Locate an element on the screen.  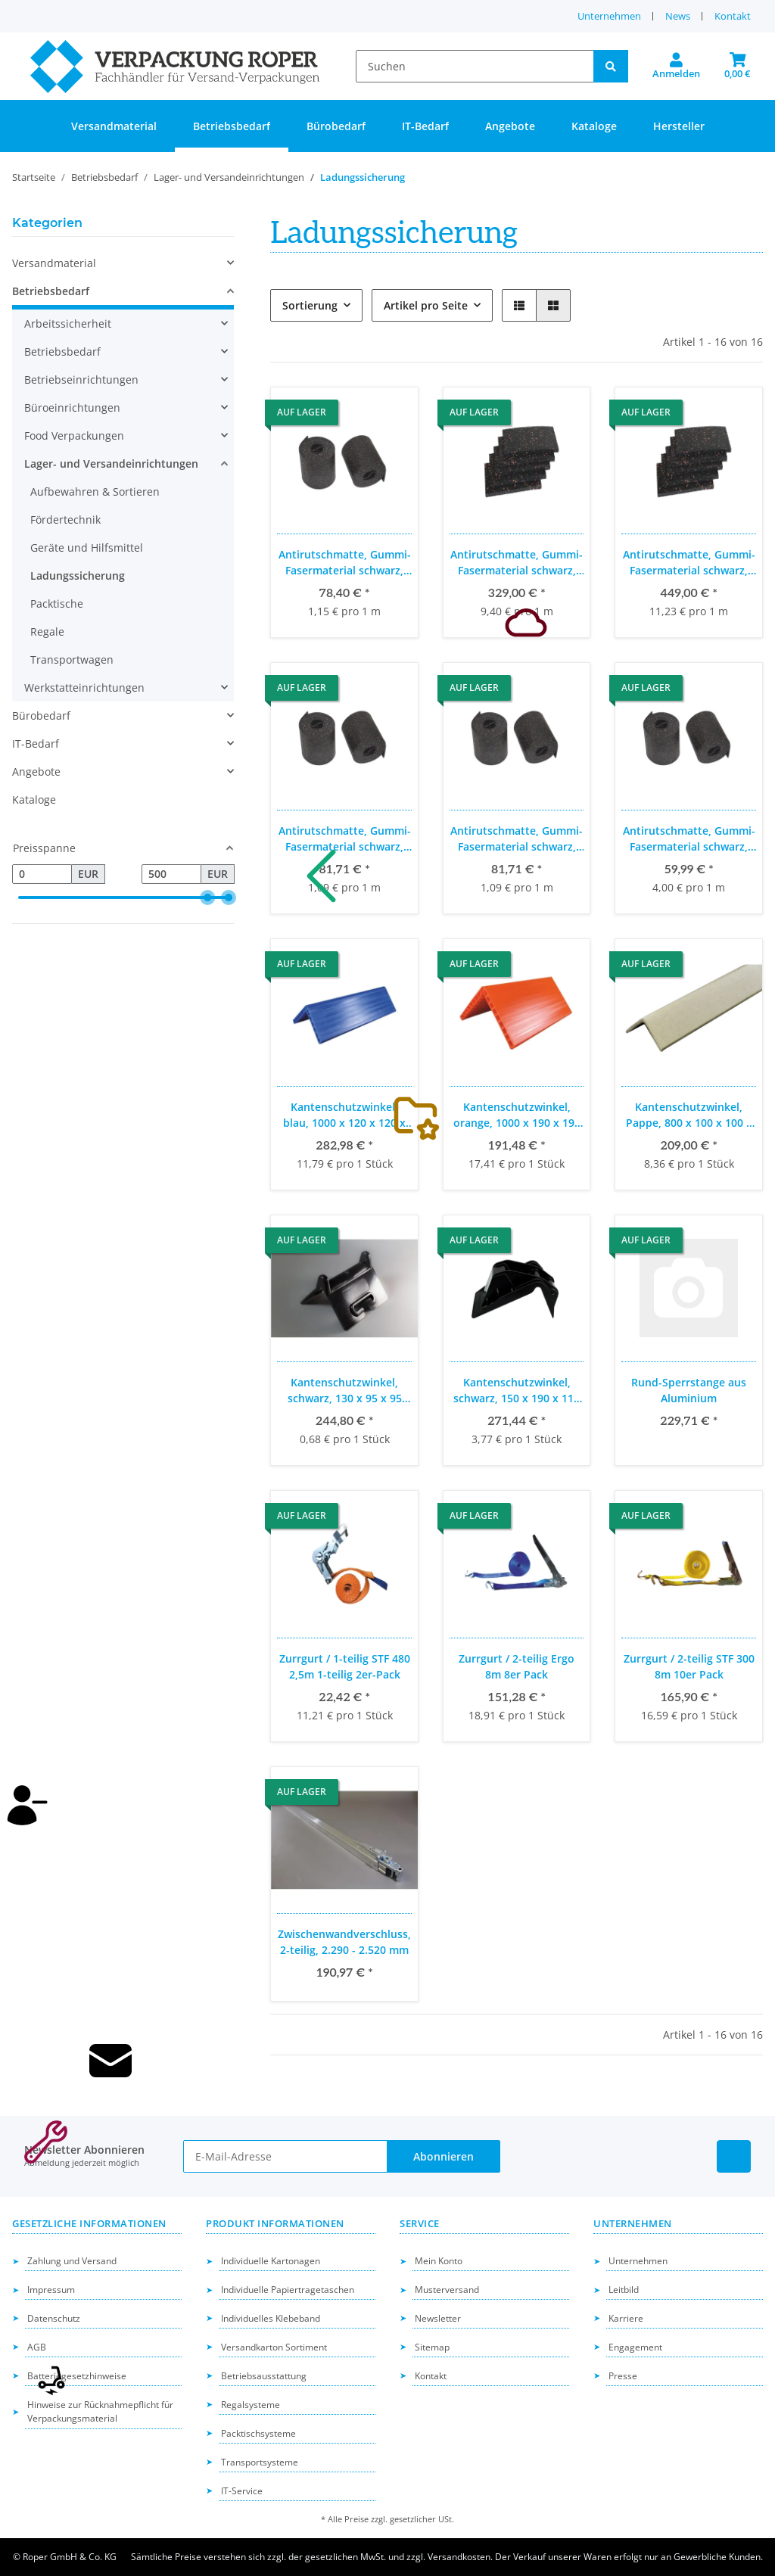
remove a user or contact is located at coordinates (25, 1805).